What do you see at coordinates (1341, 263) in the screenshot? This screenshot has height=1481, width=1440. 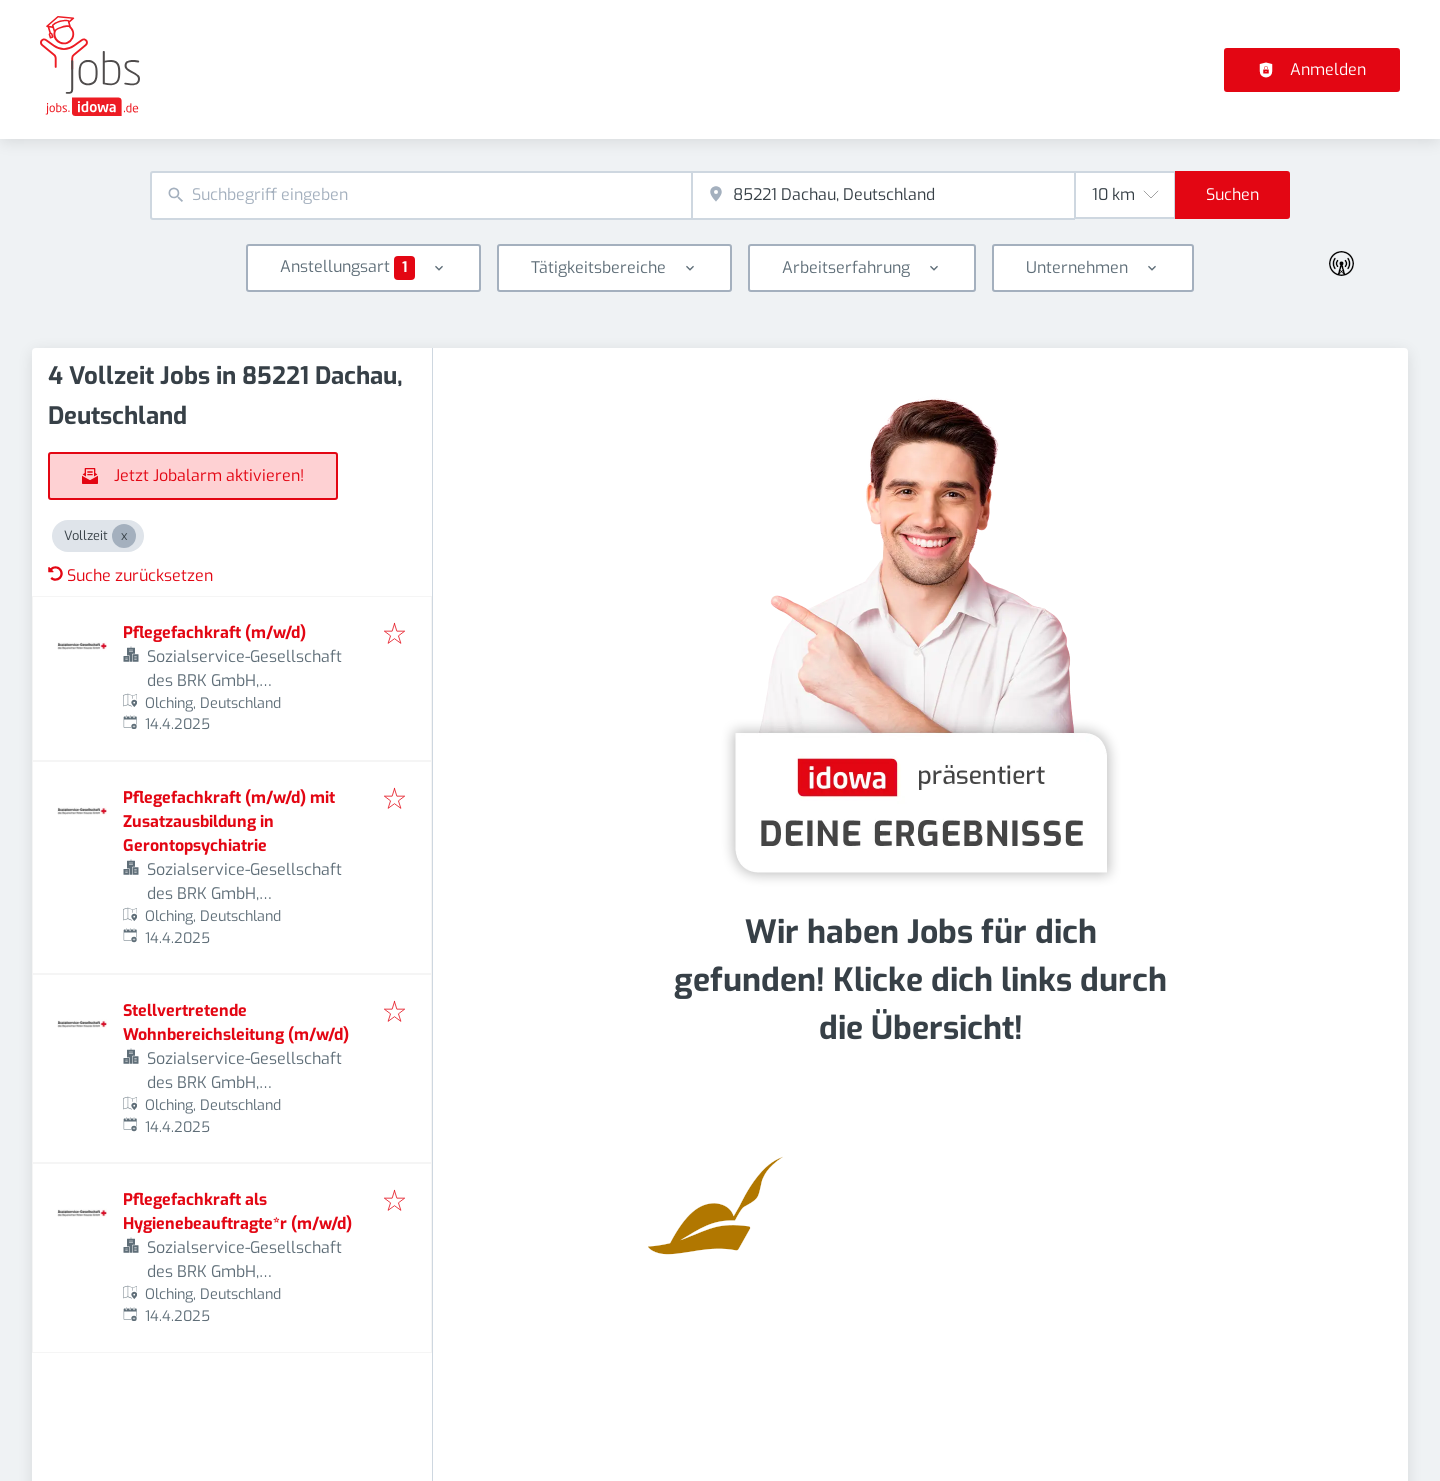 I see `open the Overcast podcast app` at bounding box center [1341, 263].